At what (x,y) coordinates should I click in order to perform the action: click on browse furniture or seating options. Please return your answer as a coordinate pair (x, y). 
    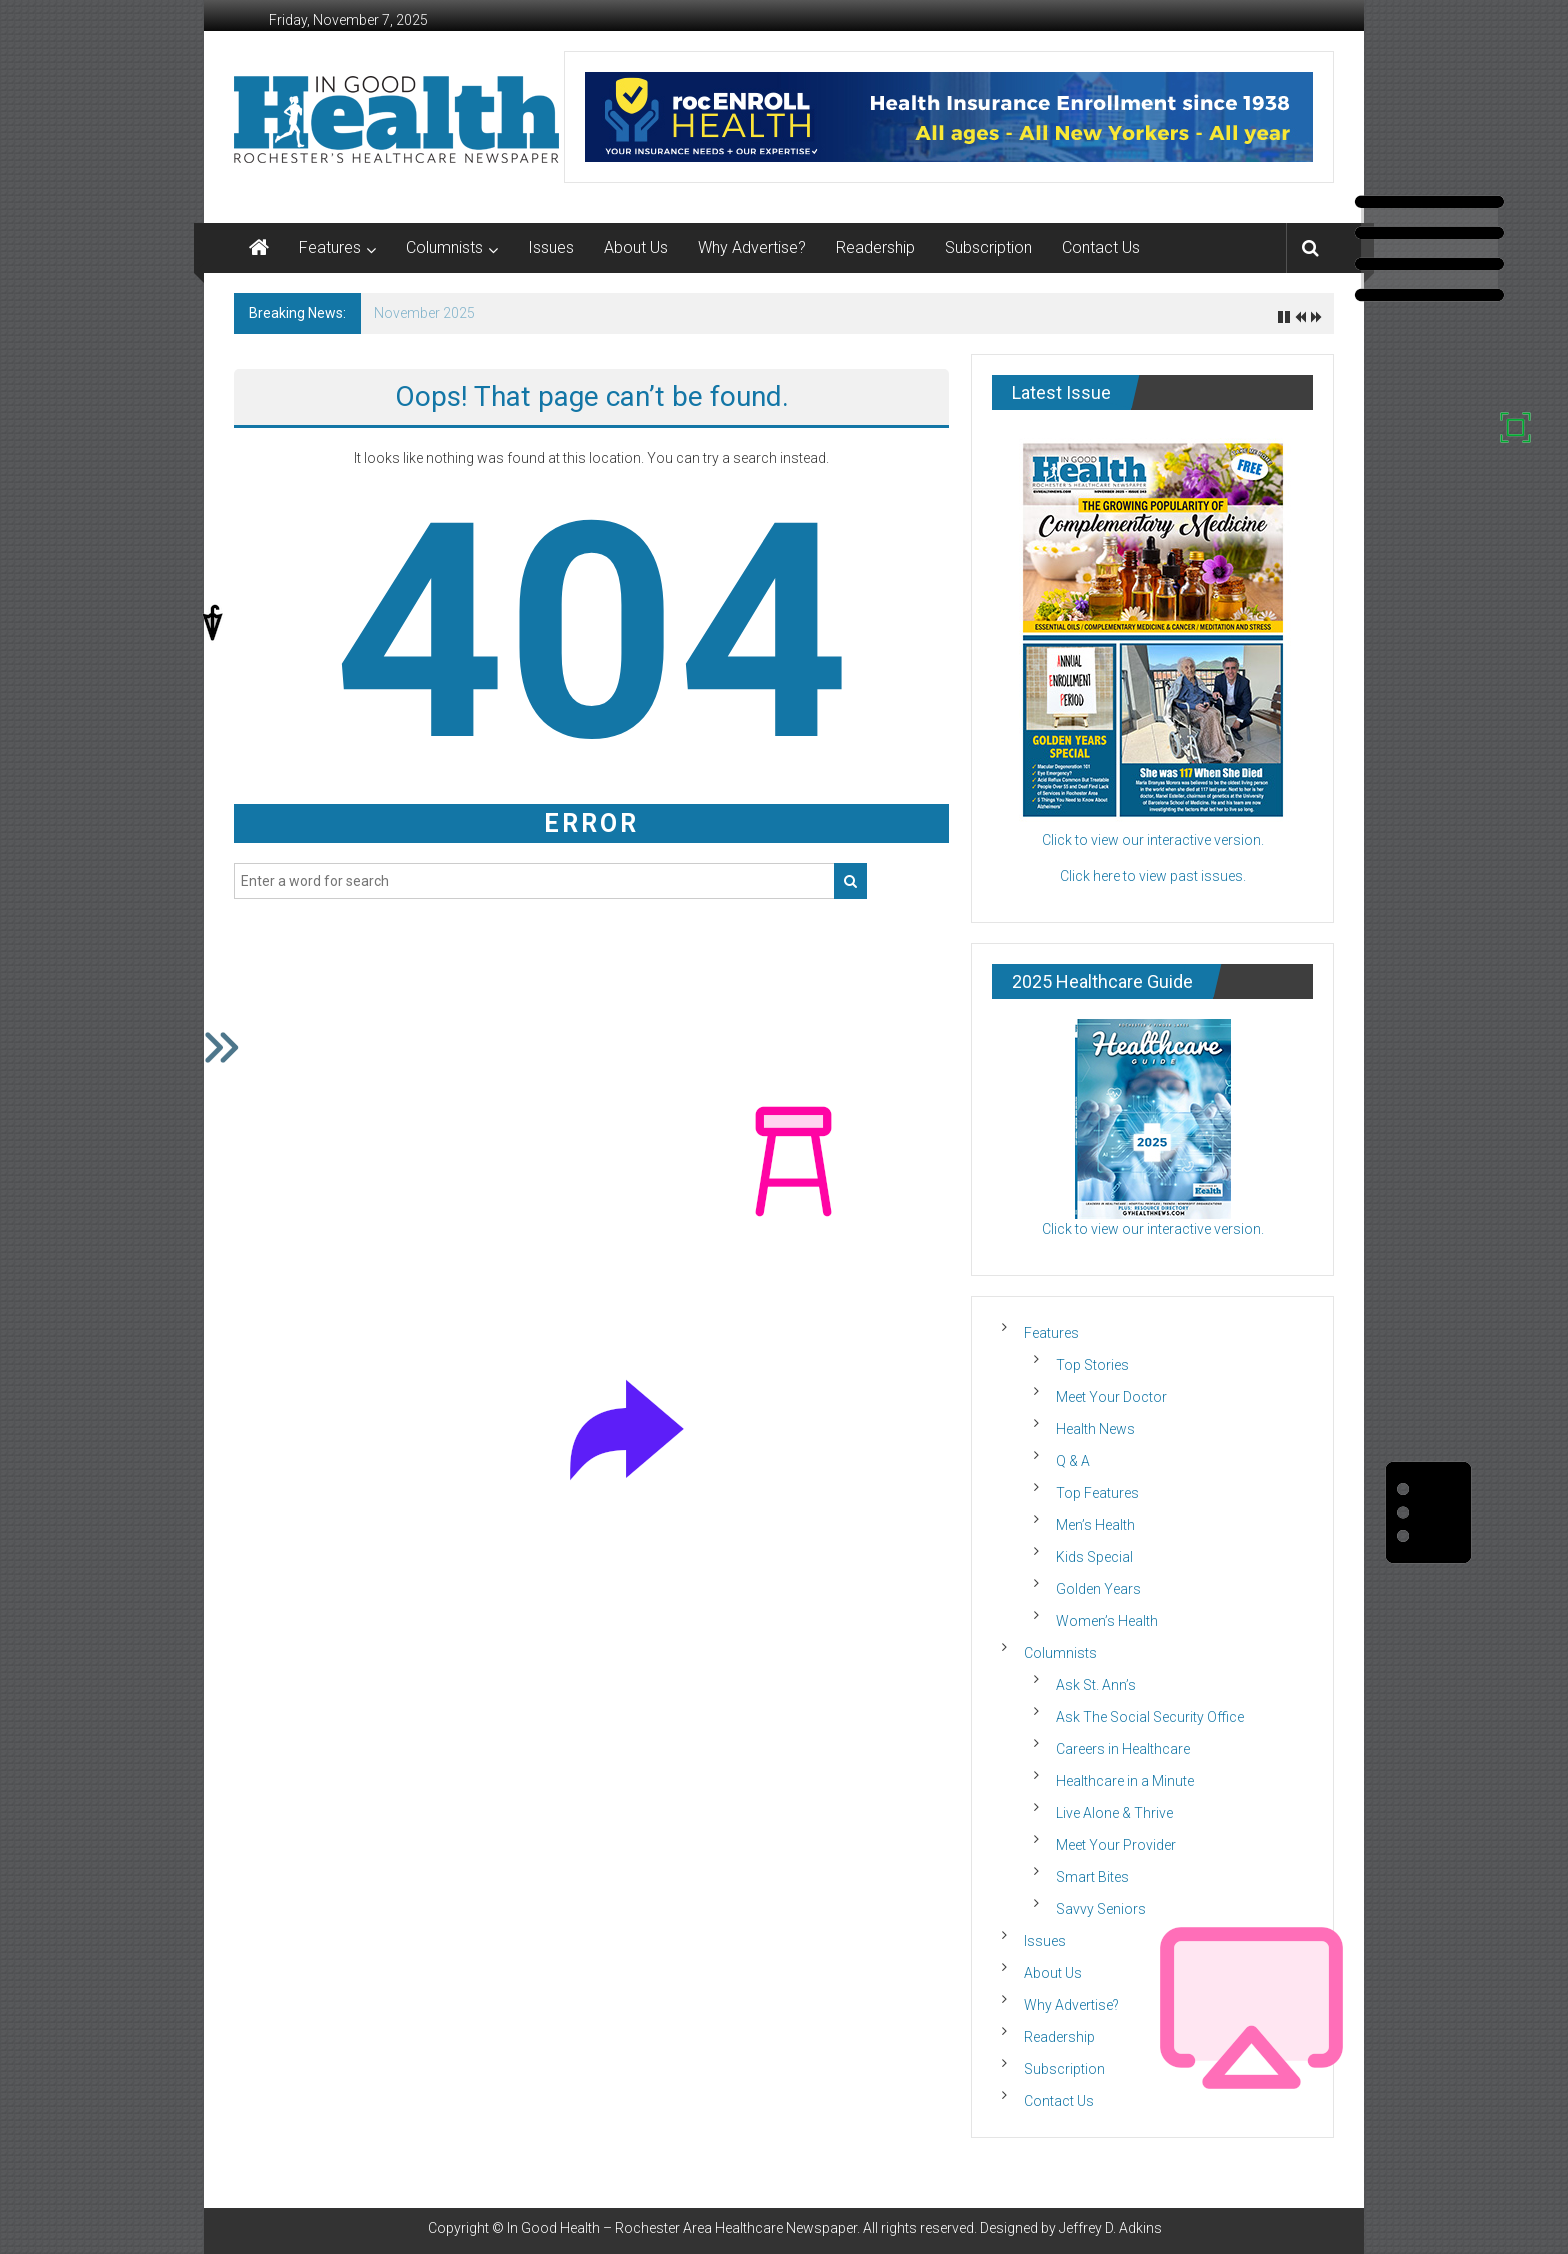
    Looking at the image, I should click on (793, 1161).